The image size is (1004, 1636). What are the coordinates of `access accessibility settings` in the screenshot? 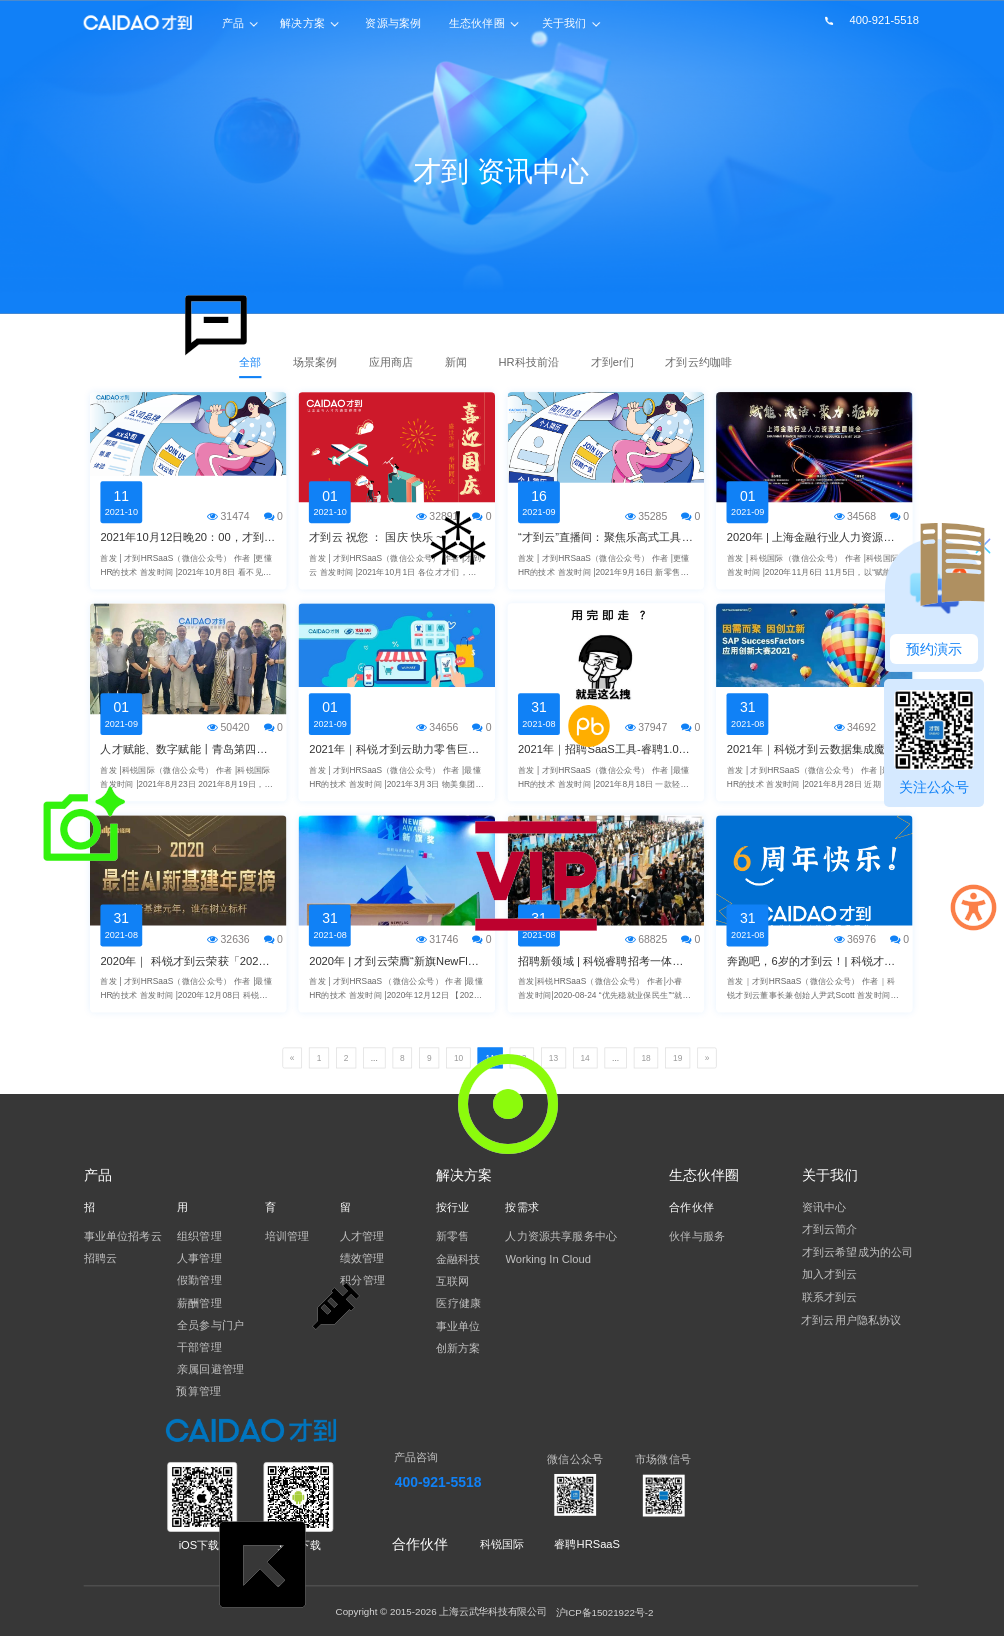 It's located at (973, 907).